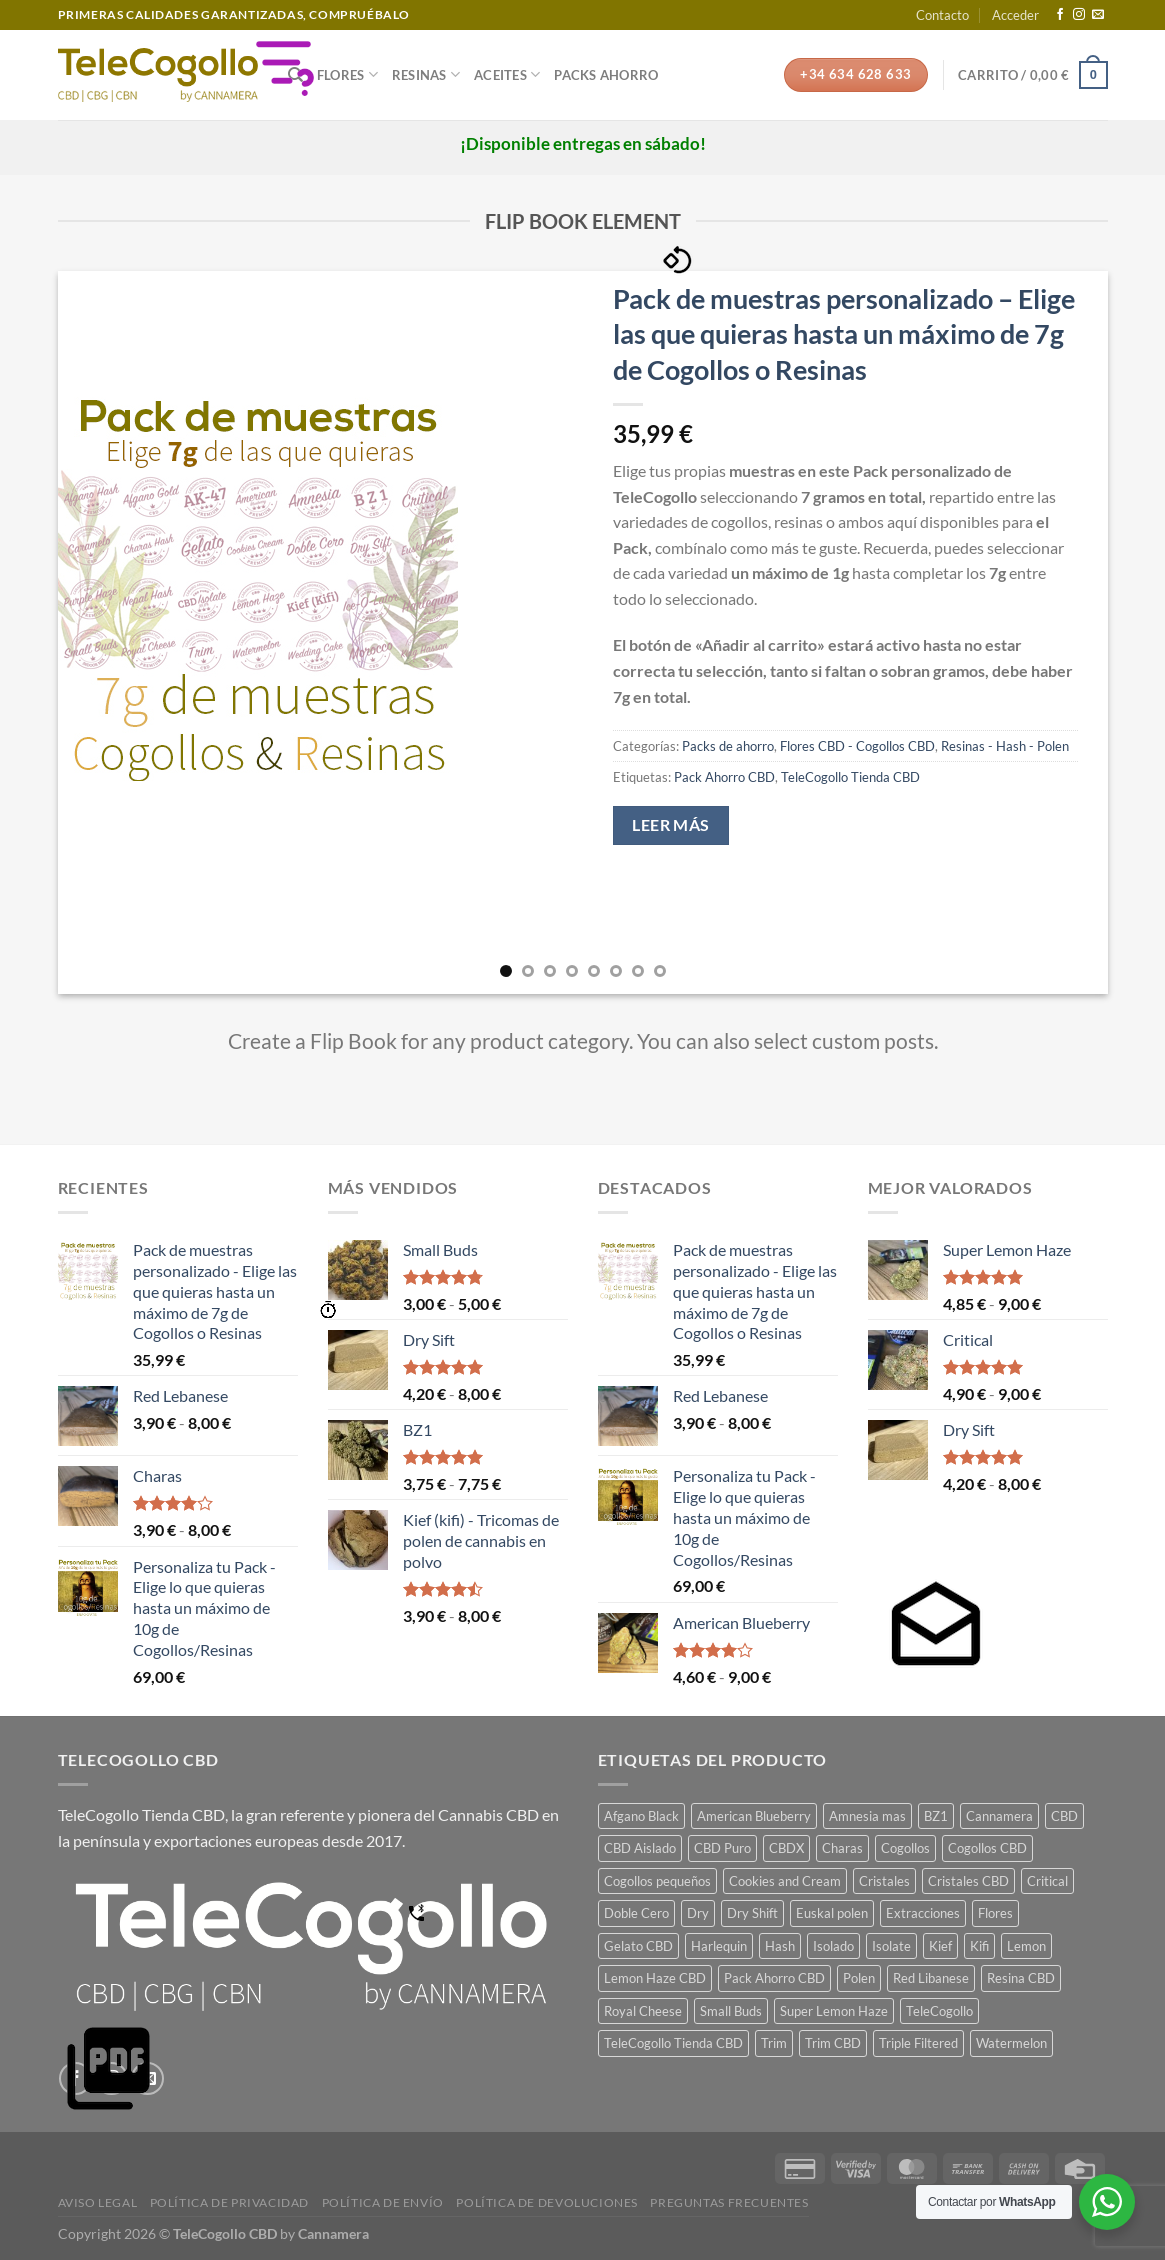 Image resolution: width=1165 pixels, height=2260 pixels. Describe the element at coordinates (328, 1310) in the screenshot. I see `set a countdown timer` at that location.